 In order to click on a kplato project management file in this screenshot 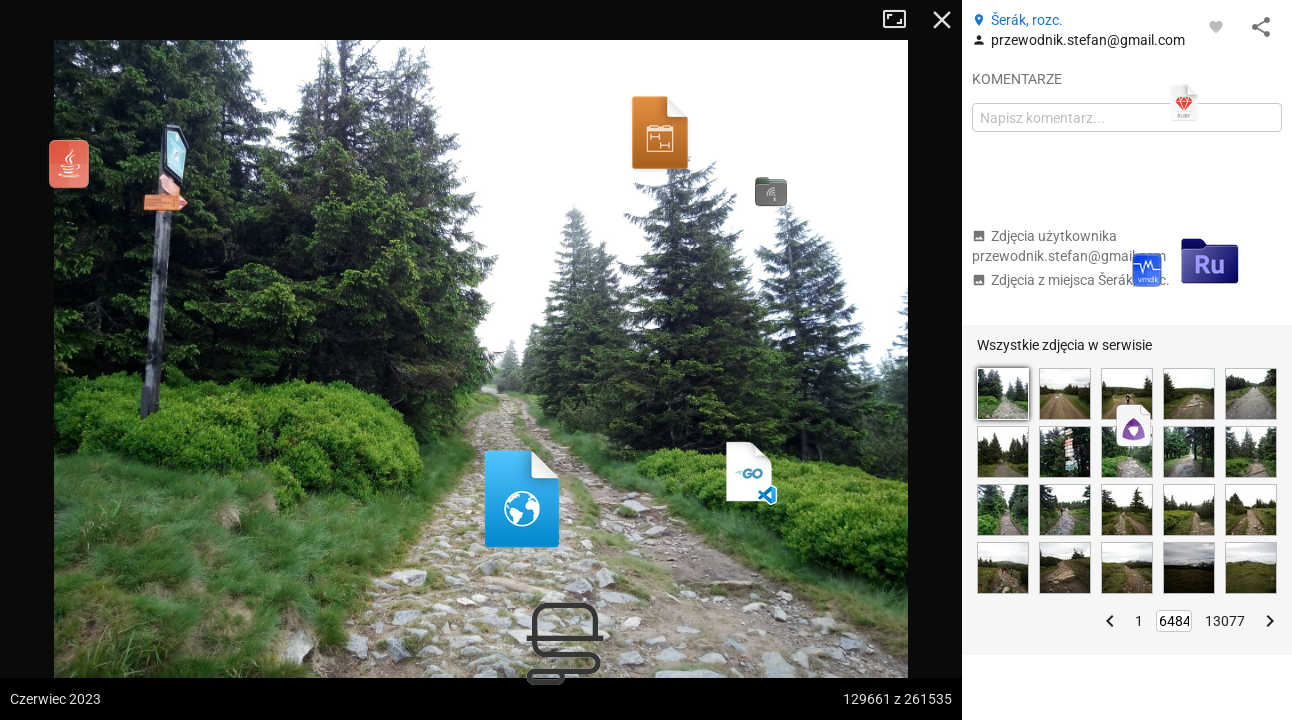, I will do `click(660, 134)`.